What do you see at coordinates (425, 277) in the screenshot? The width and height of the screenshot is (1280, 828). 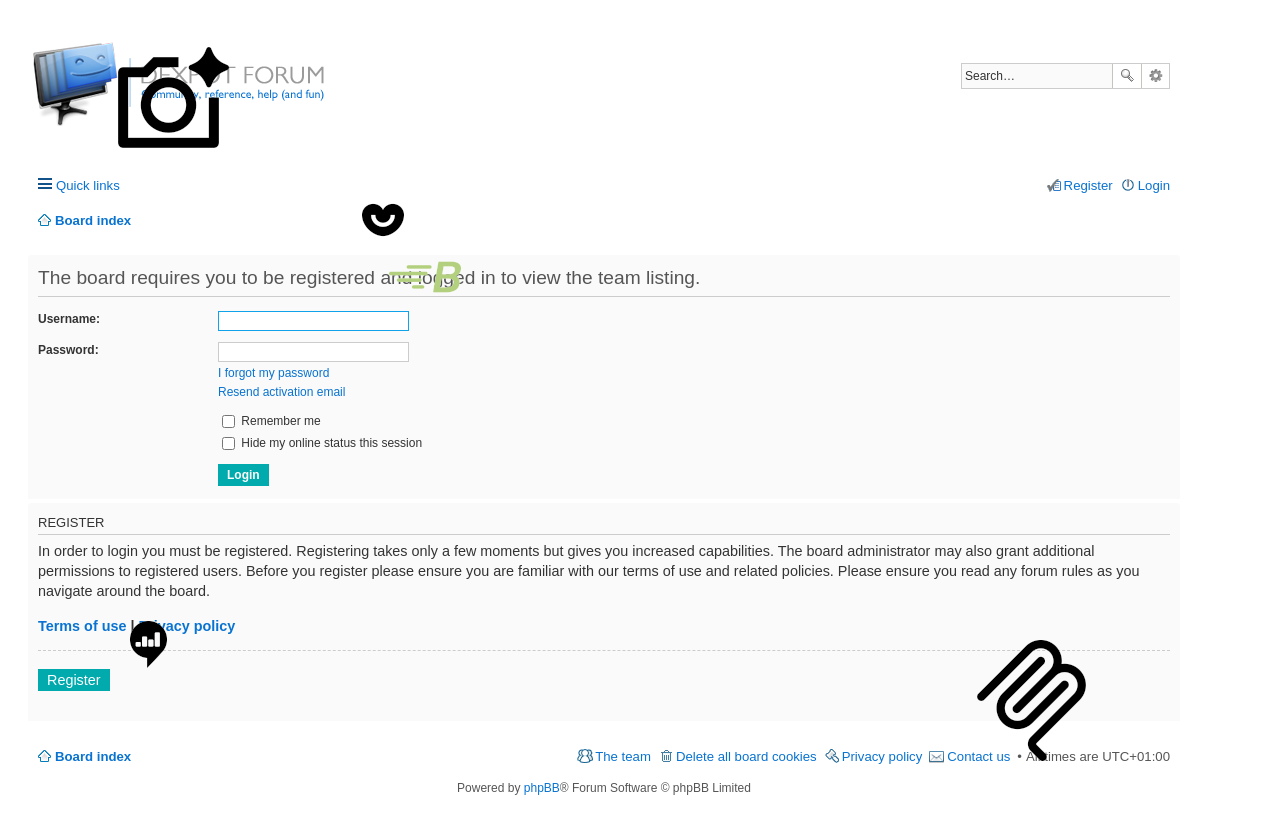 I see `BlazeMeter logo - performance testing platform` at bounding box center [425, 277].